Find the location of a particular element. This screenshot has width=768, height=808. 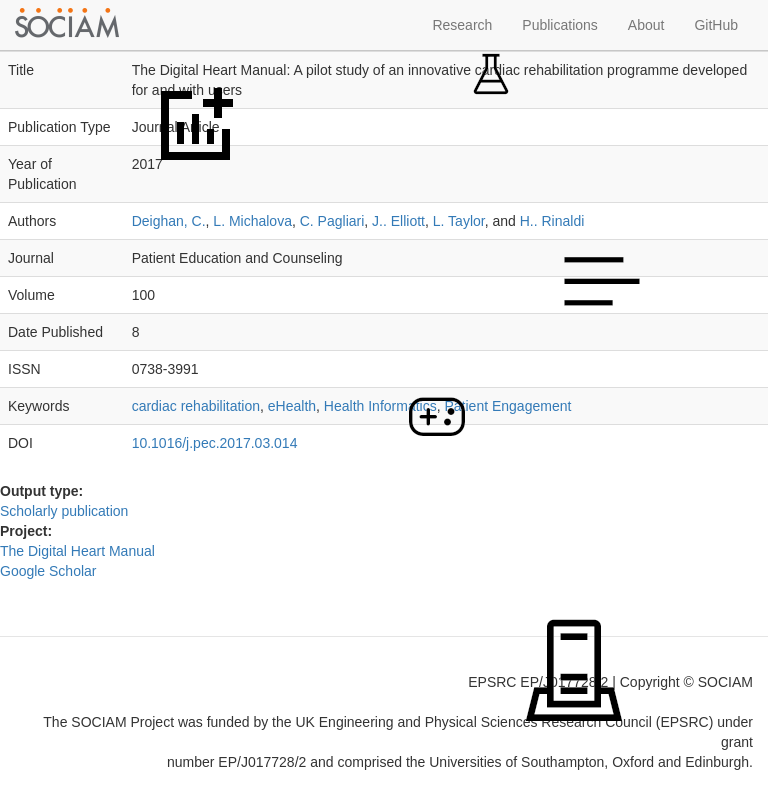

add a new chart or graph is located at coordinates (195, 125).